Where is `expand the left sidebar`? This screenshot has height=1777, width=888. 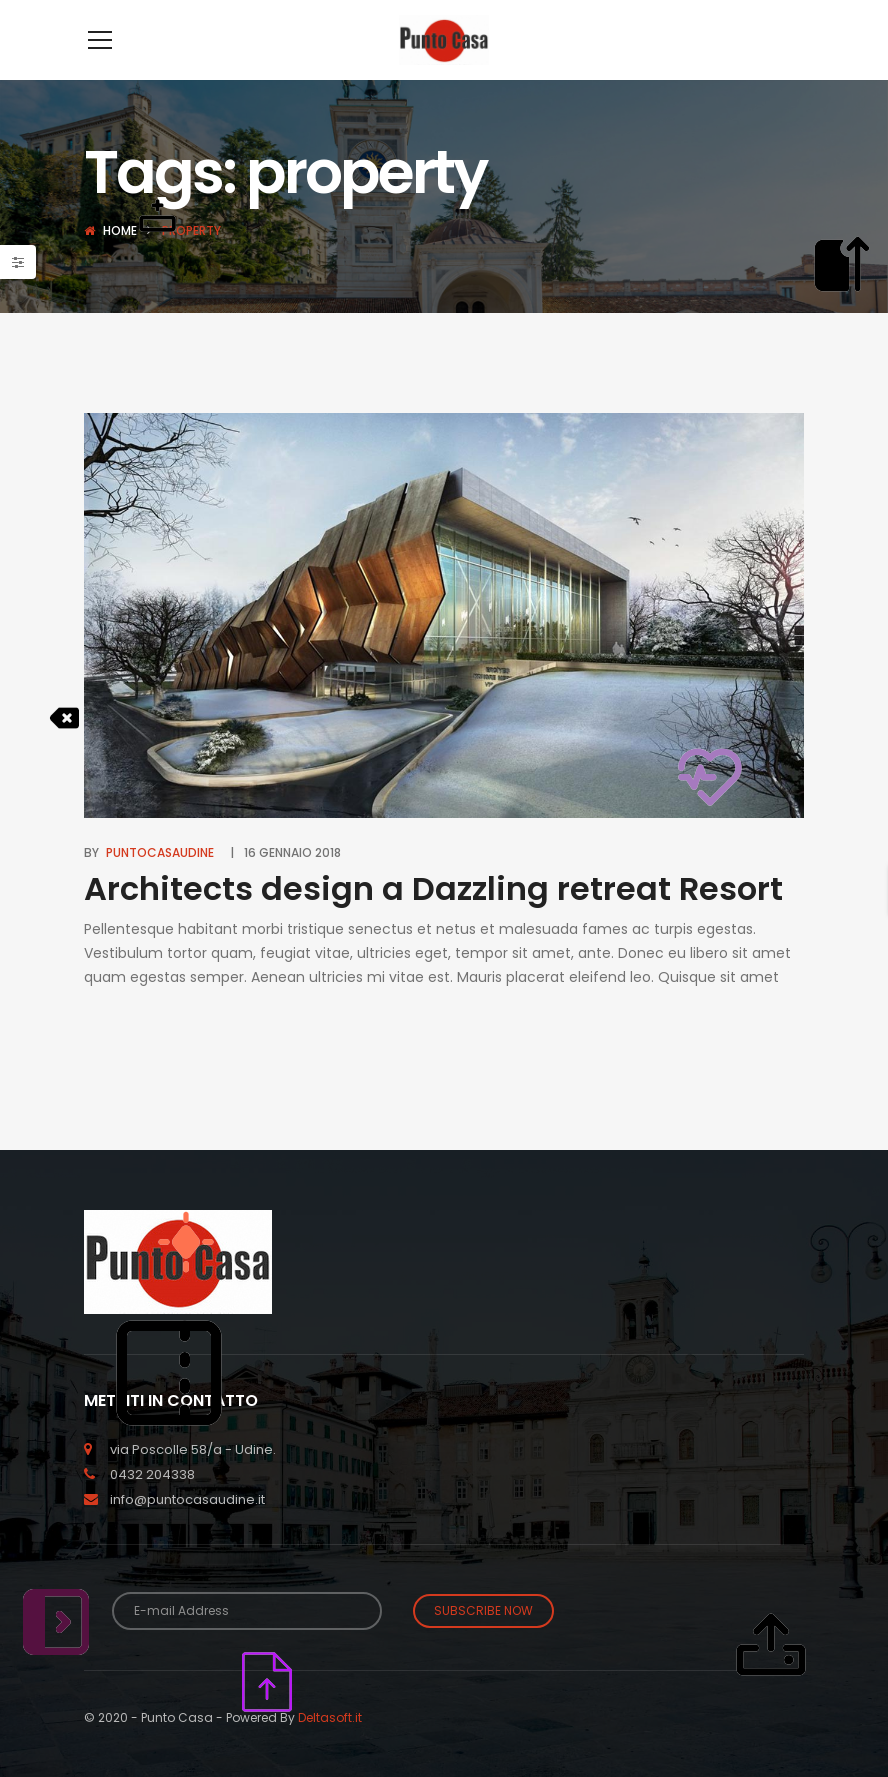
expand the left sidebar is located at coordinates (56, 1622).